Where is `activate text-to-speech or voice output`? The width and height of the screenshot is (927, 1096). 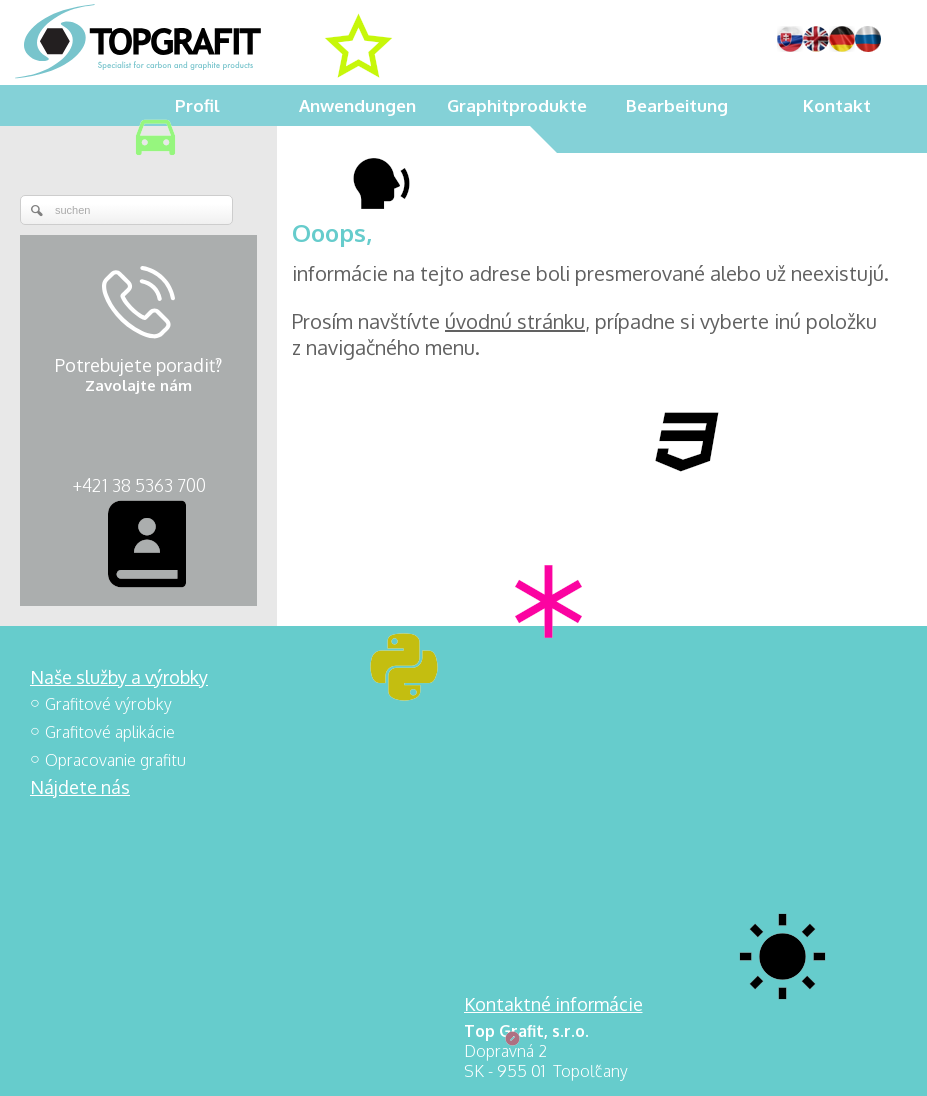
activate text-to-speech or voice output is located at coordinates (381, 183).